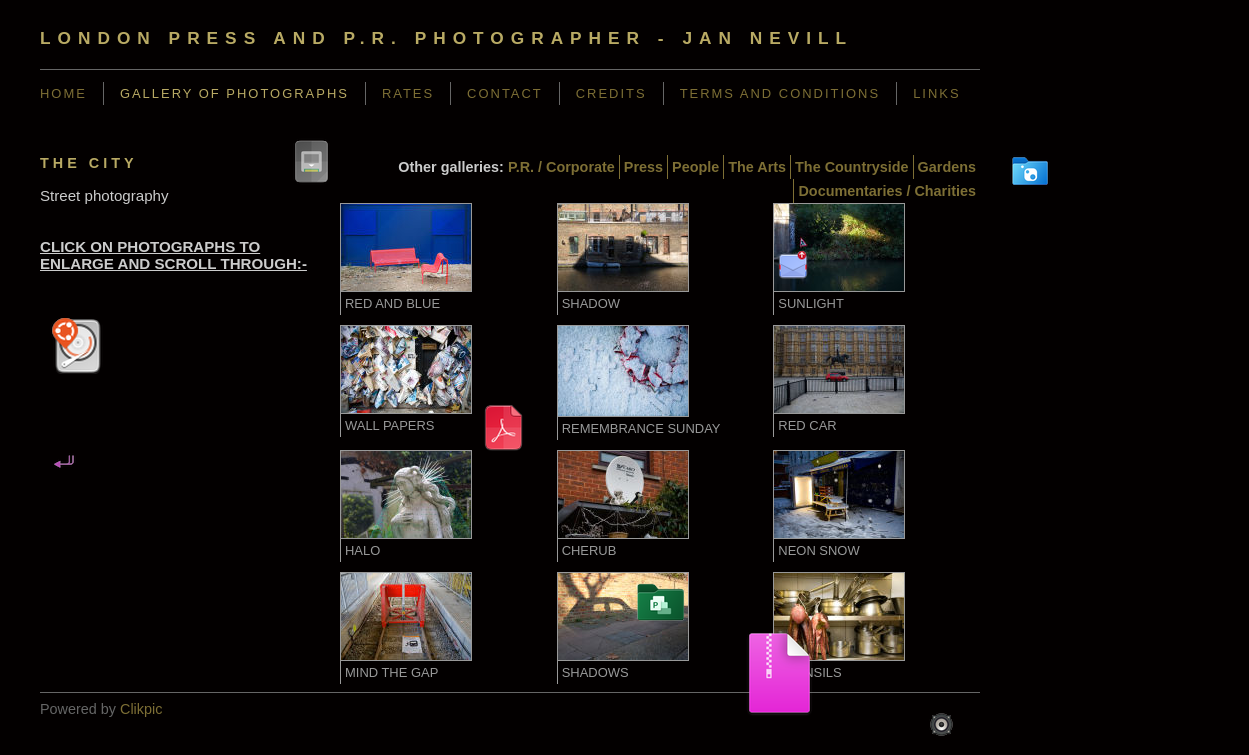 Image resolution: width=1249 pixels, height=755 pixels. What do you see at coordinates (311, 161) in the screenshot?
I see `a sega genesis ROM file` at bounding box center [311, 161].